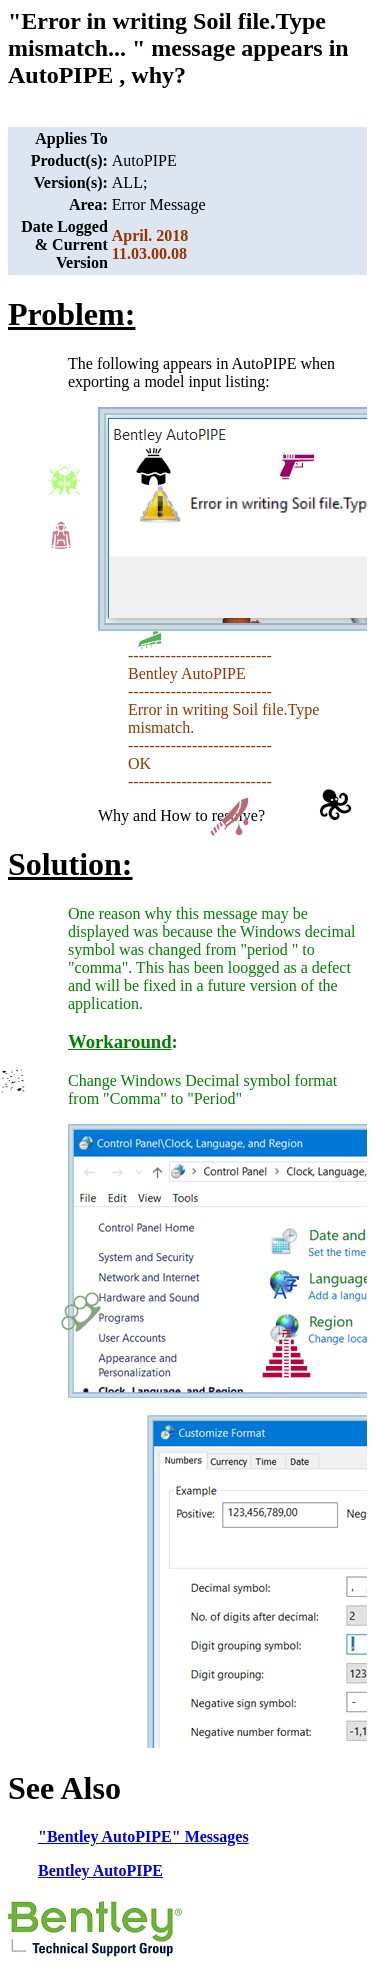 The width and height of the screenshot is (375, 1987). What do you see at coordinates (81, 1312) in the screenshot?
I see `equip brass knuckles weapon` at bounding box center [81, 1312].